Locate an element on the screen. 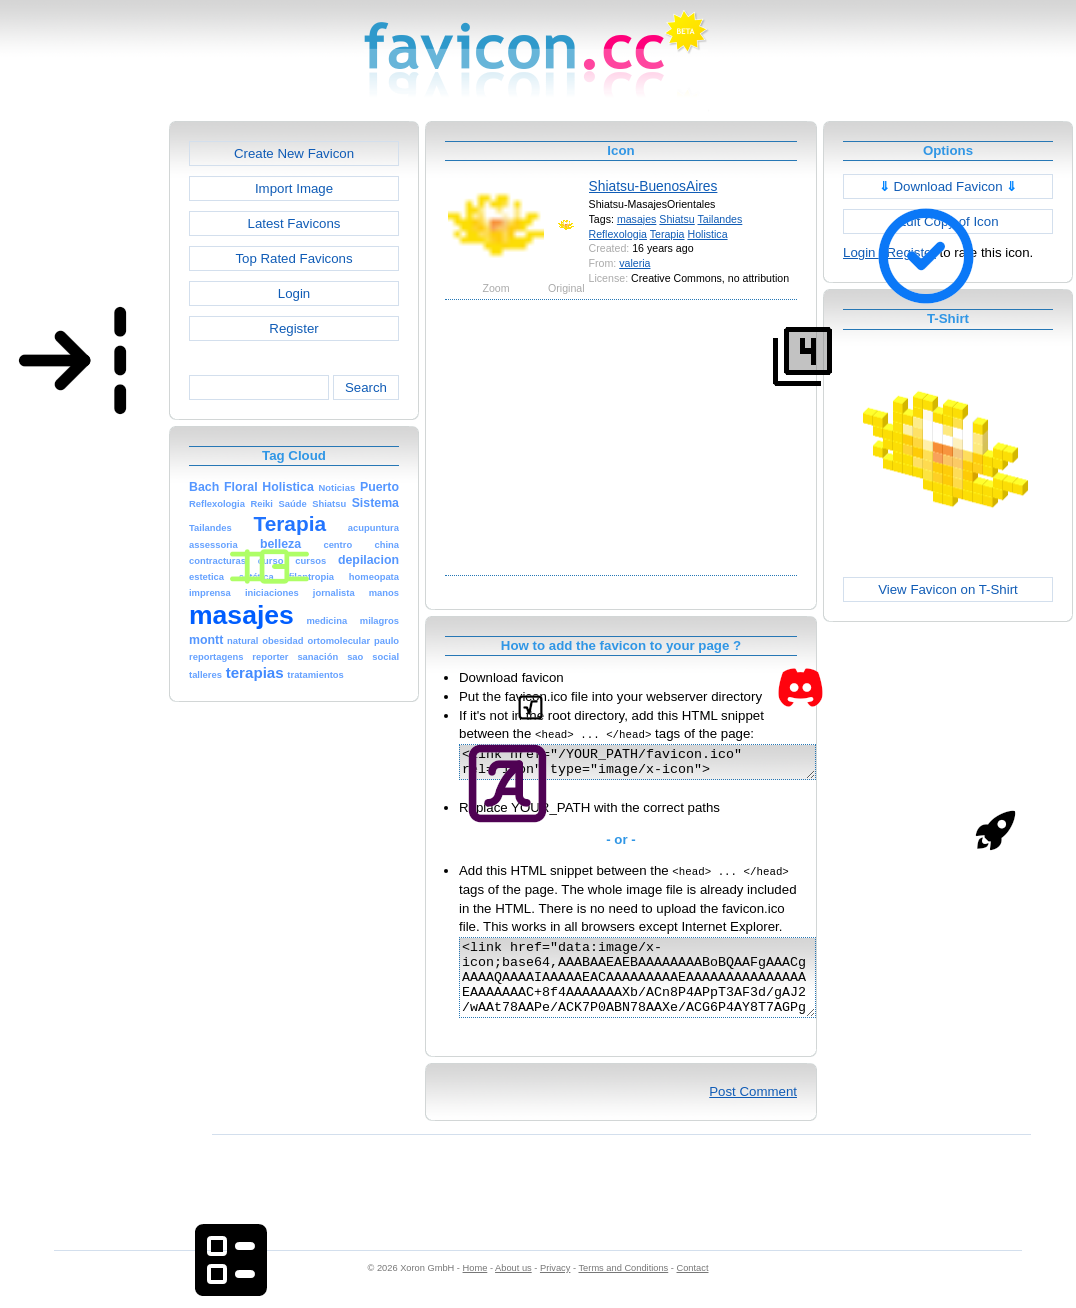 The width and height of the screenshot is (1076, 1308). open Discord app is located at coordinates (800, 687).